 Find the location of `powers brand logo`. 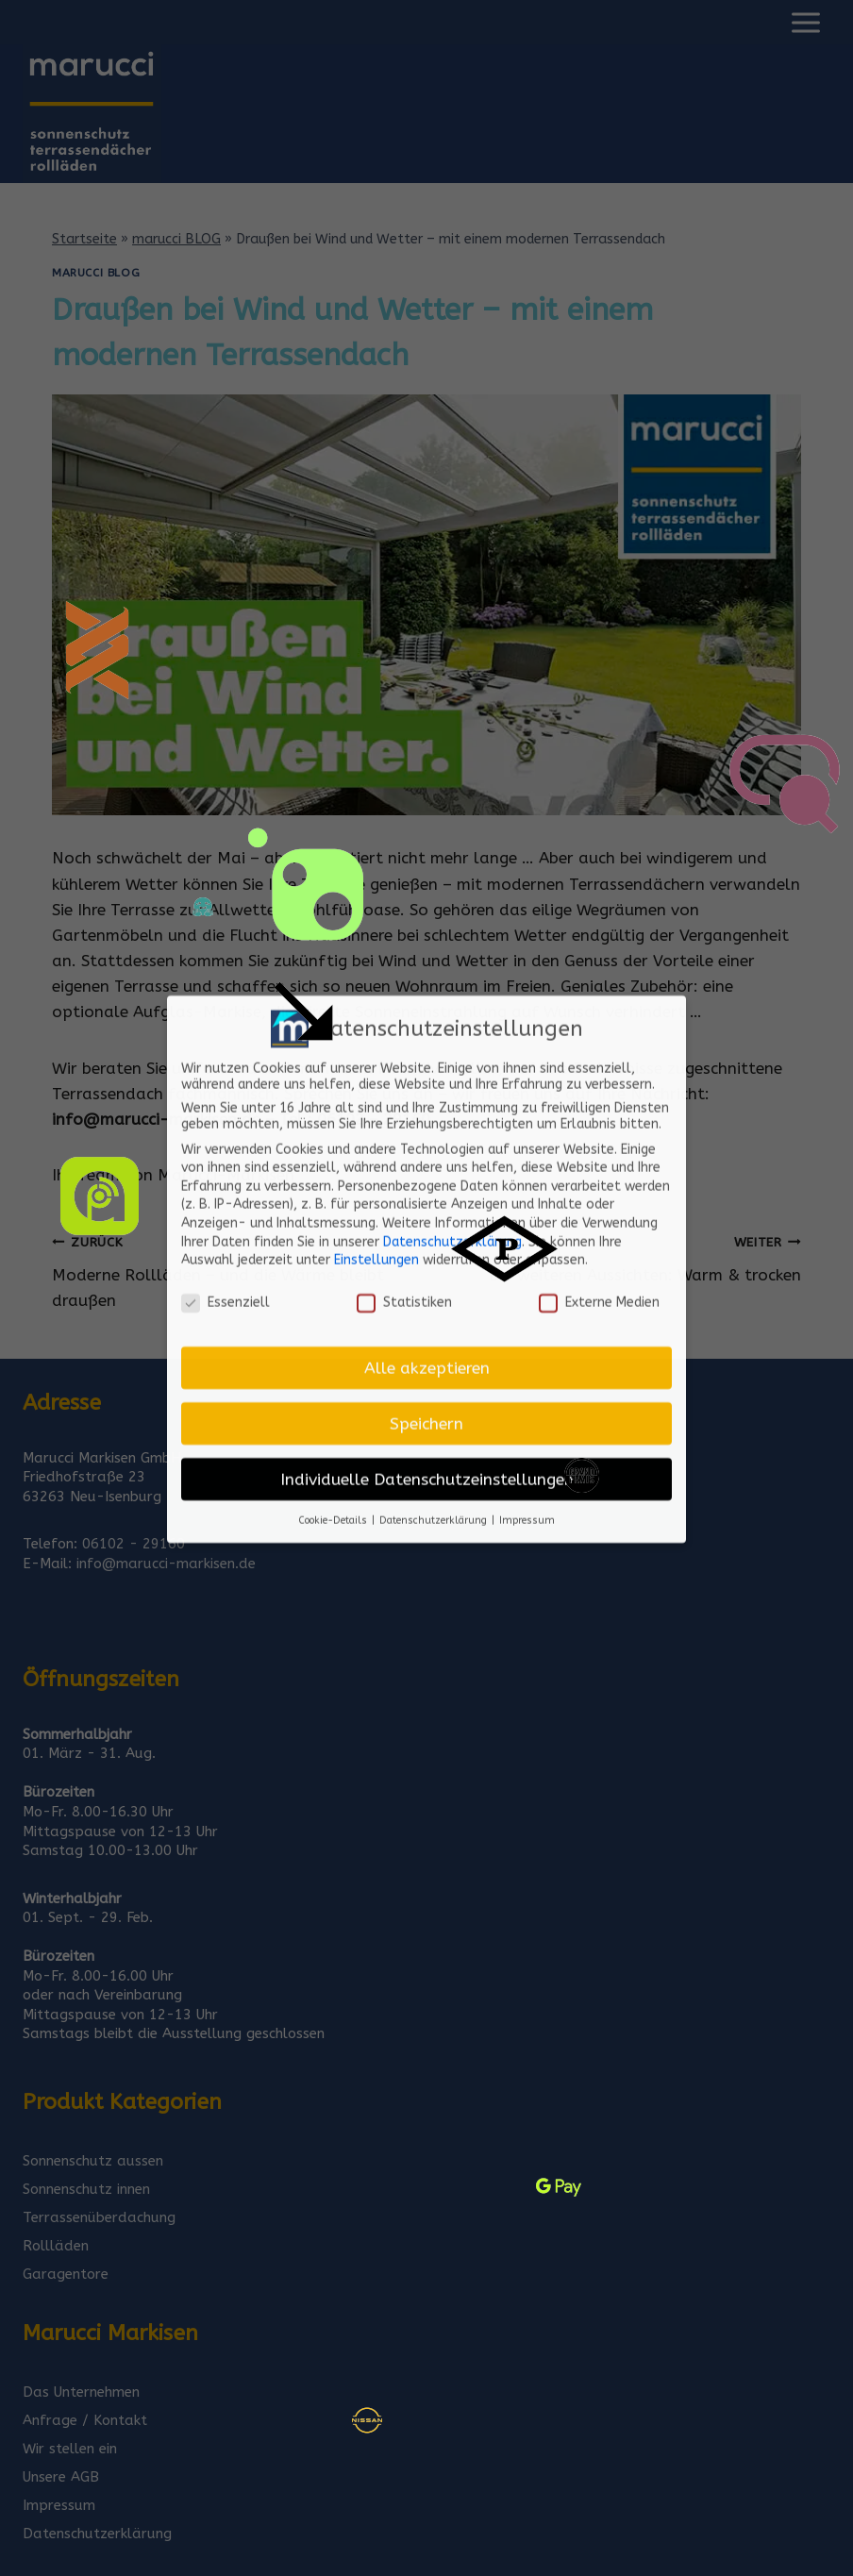

powers brand logo is located at coordinates (504, 1248).